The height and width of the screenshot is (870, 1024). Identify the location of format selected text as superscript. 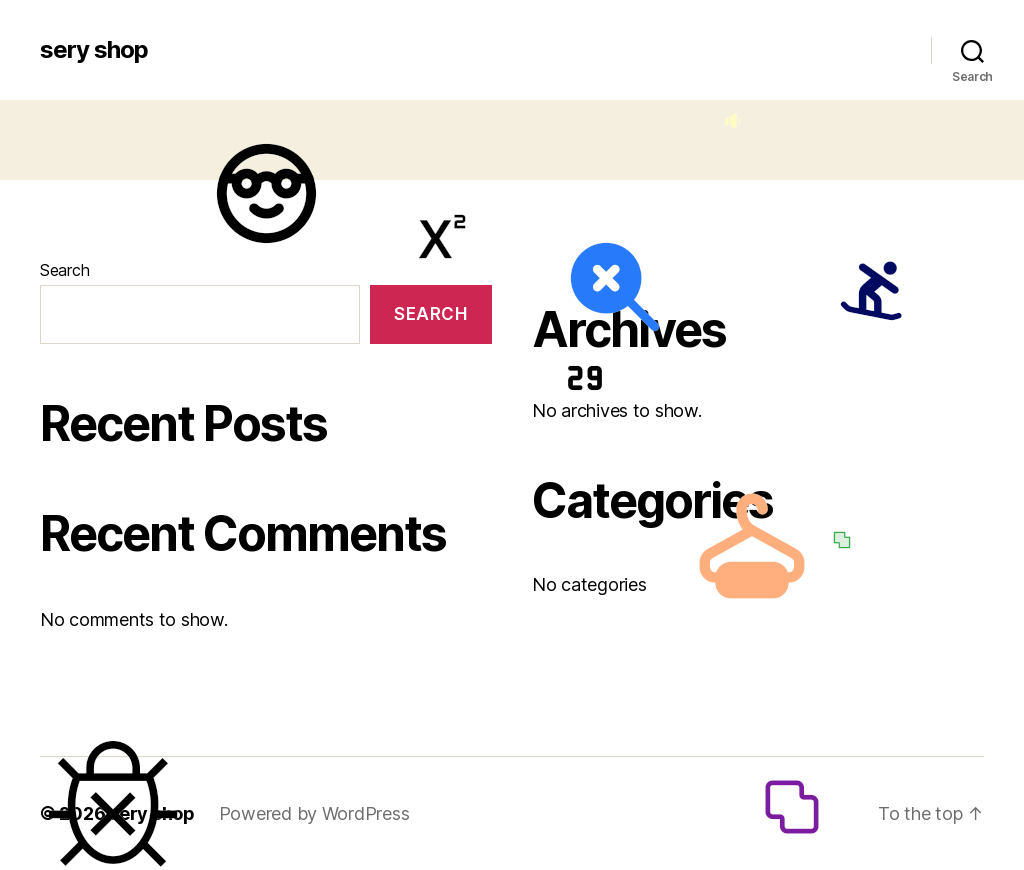
(435, 236).